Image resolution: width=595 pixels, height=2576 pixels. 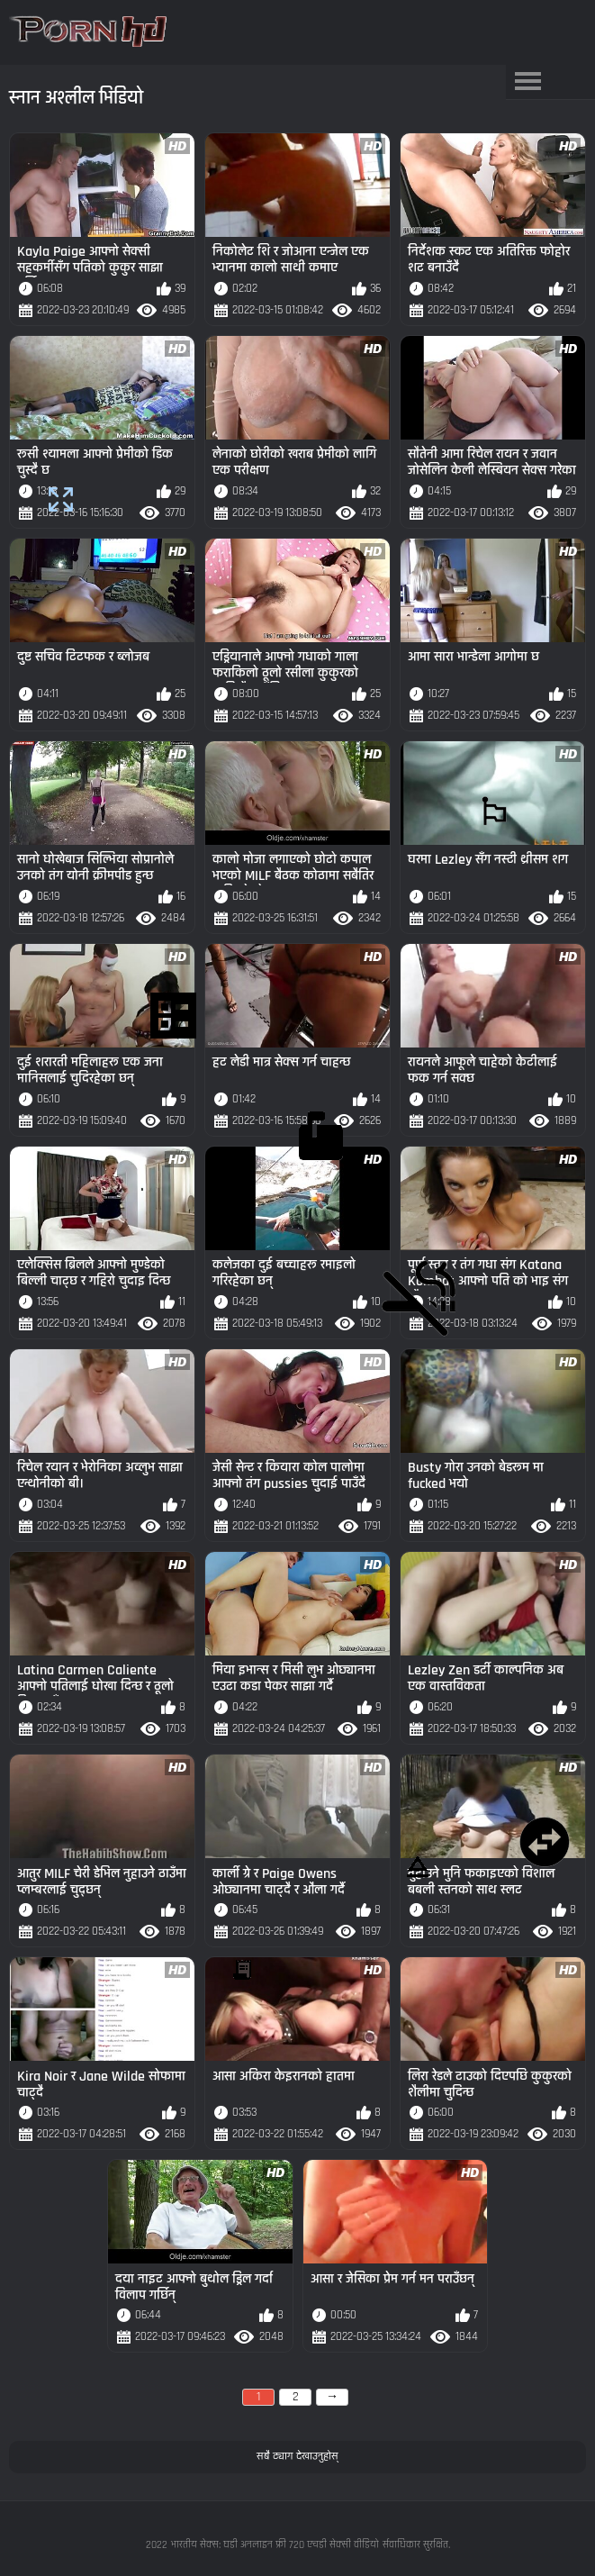 What do you see at coordinates (60, 499) in the screenshot?
I see `expand to fullscreen mode` at bounding box center [60, 499].